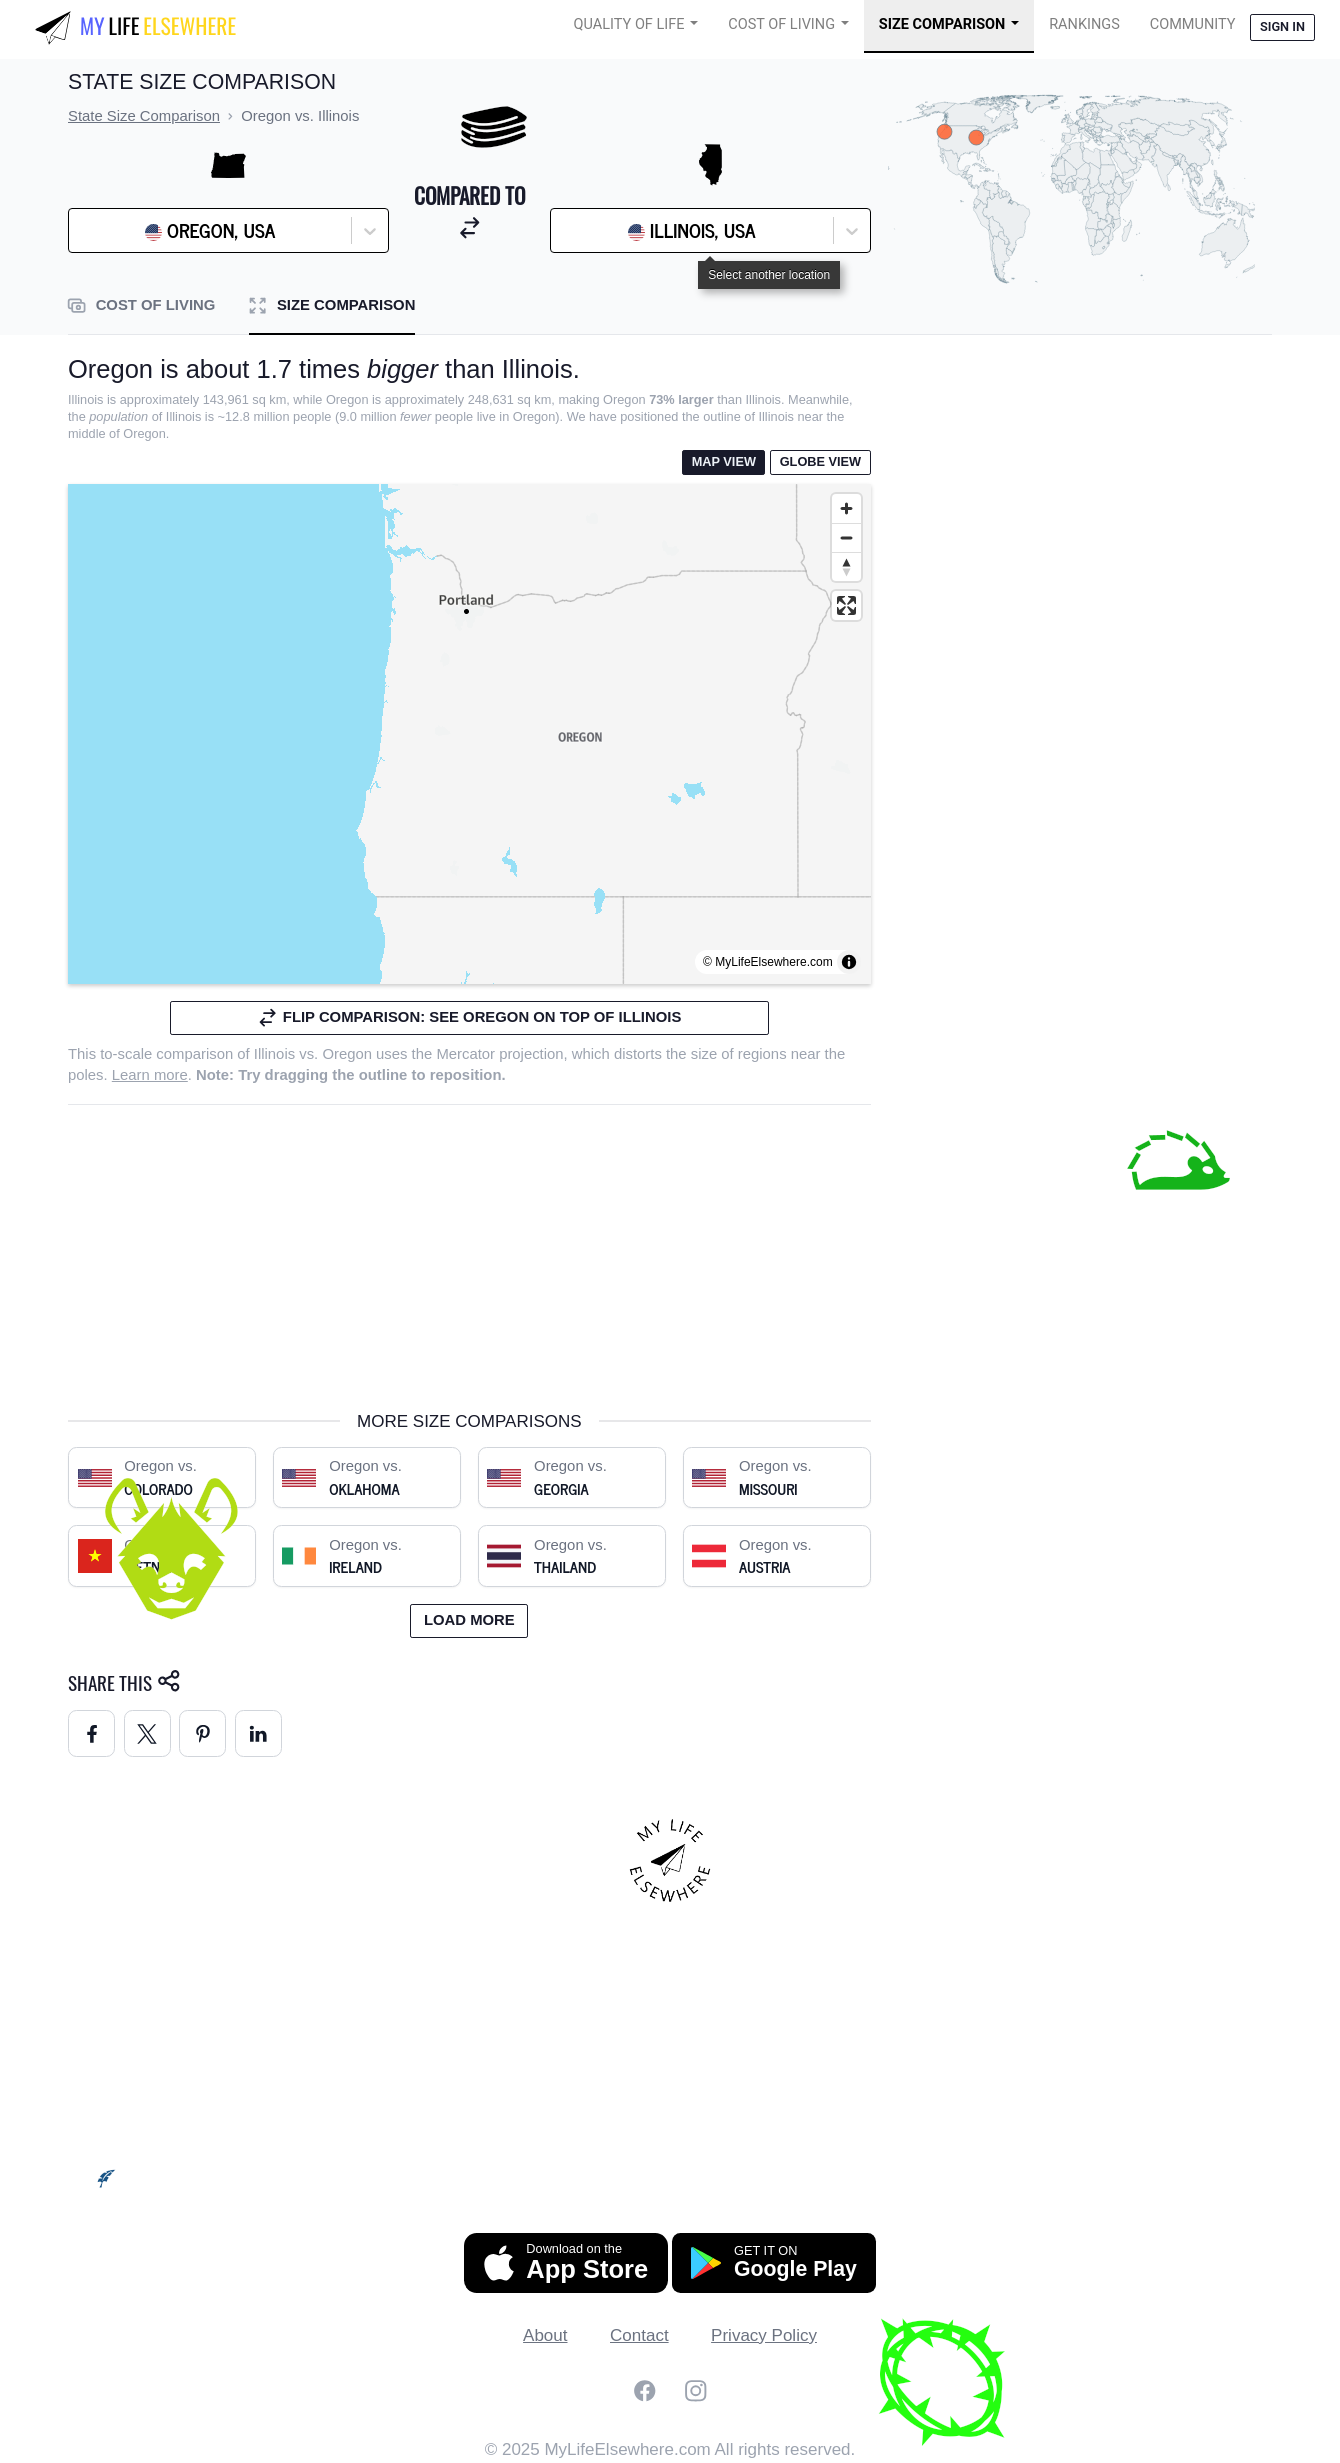 The width and height of the screenshot is (1340, 2463). Describe the element at coordinates (942, 2381) in the screenshot. I see `indicates restricted or prohibited area` at that location.